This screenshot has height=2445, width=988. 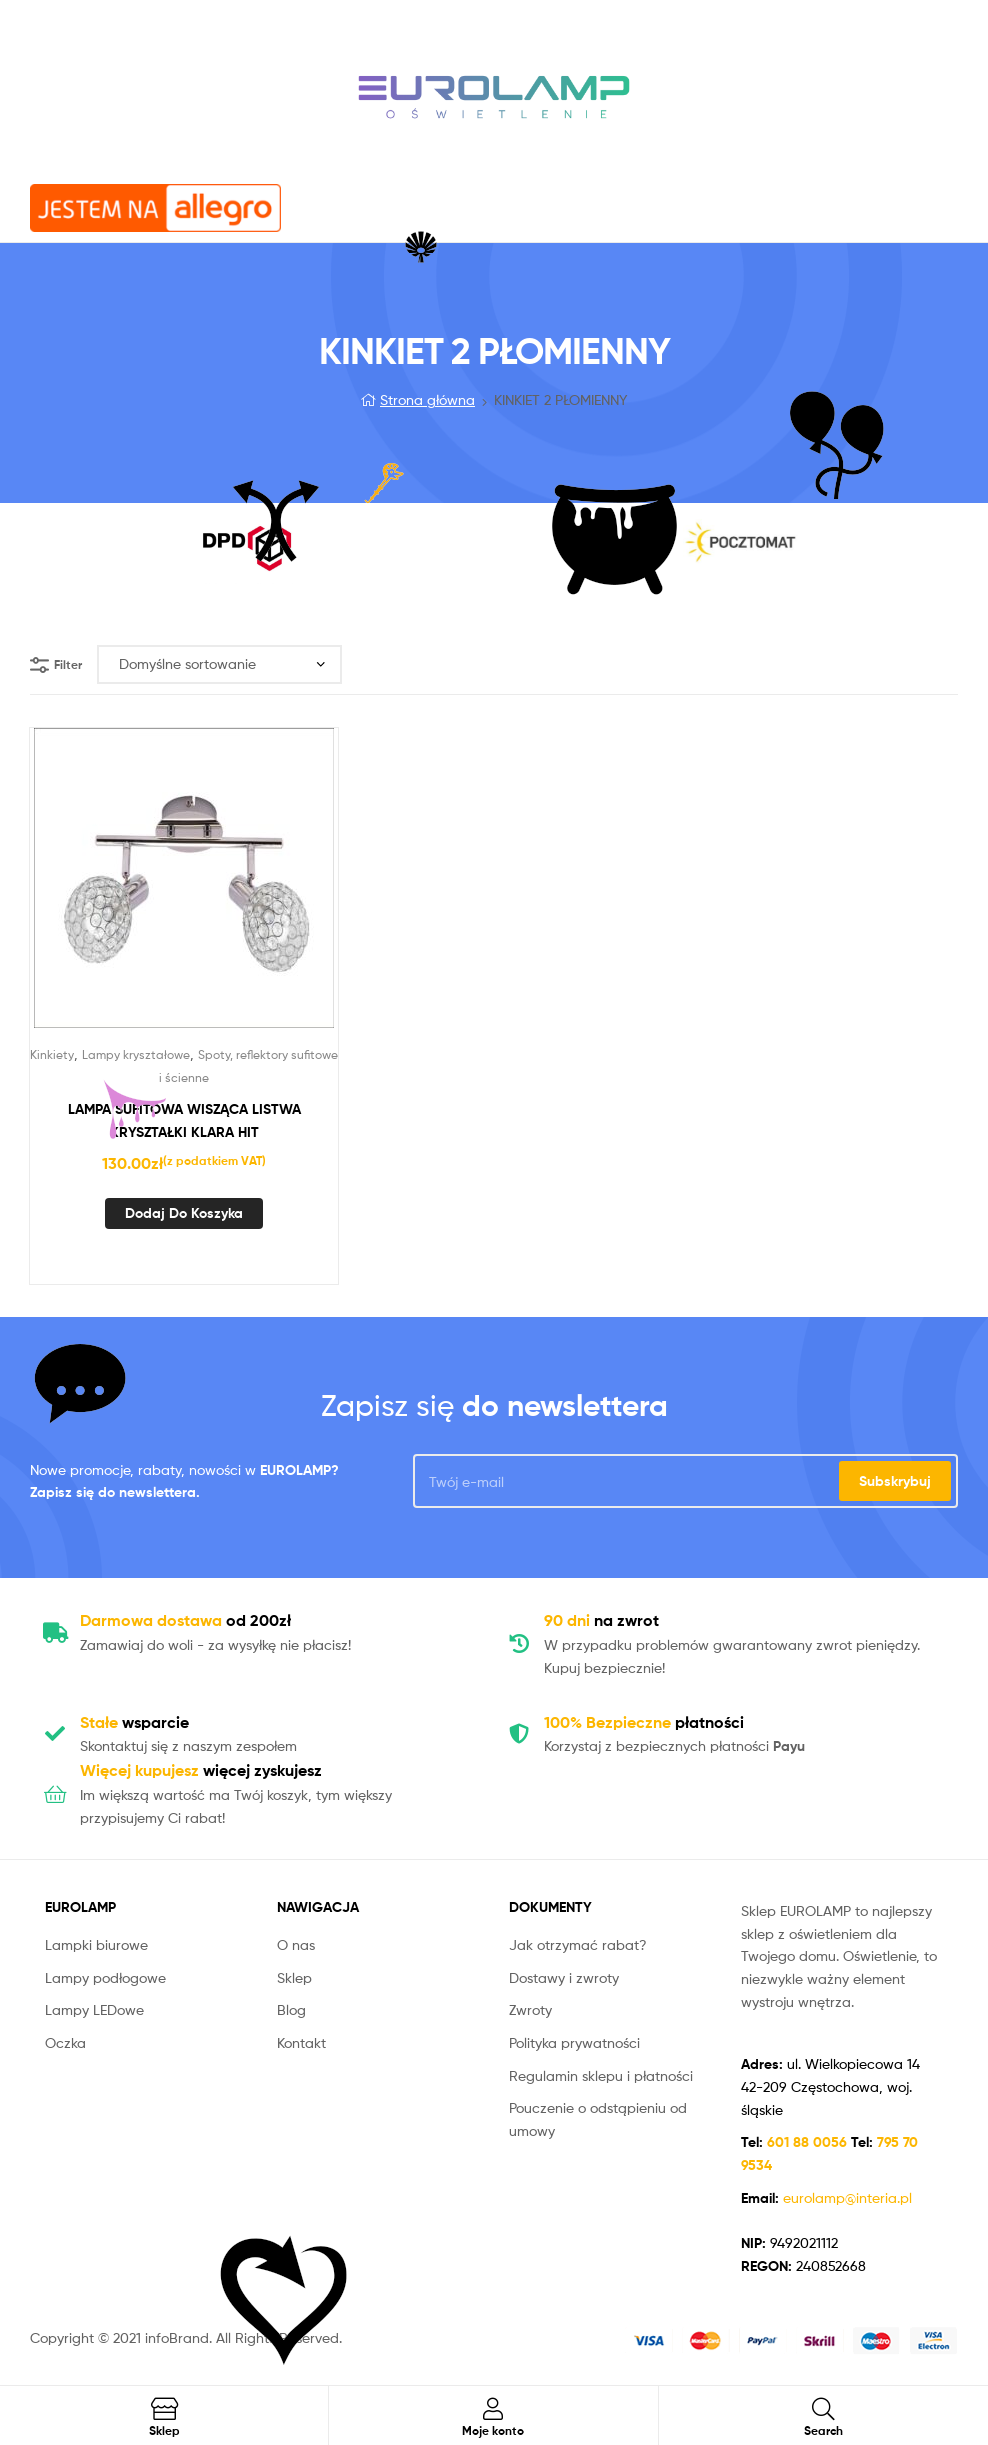 What do you see at coordinates (135, 1108) in the screenshot?
I see `indicates bleeding or wound status effect in a game` at bounding box center [135, 1108].